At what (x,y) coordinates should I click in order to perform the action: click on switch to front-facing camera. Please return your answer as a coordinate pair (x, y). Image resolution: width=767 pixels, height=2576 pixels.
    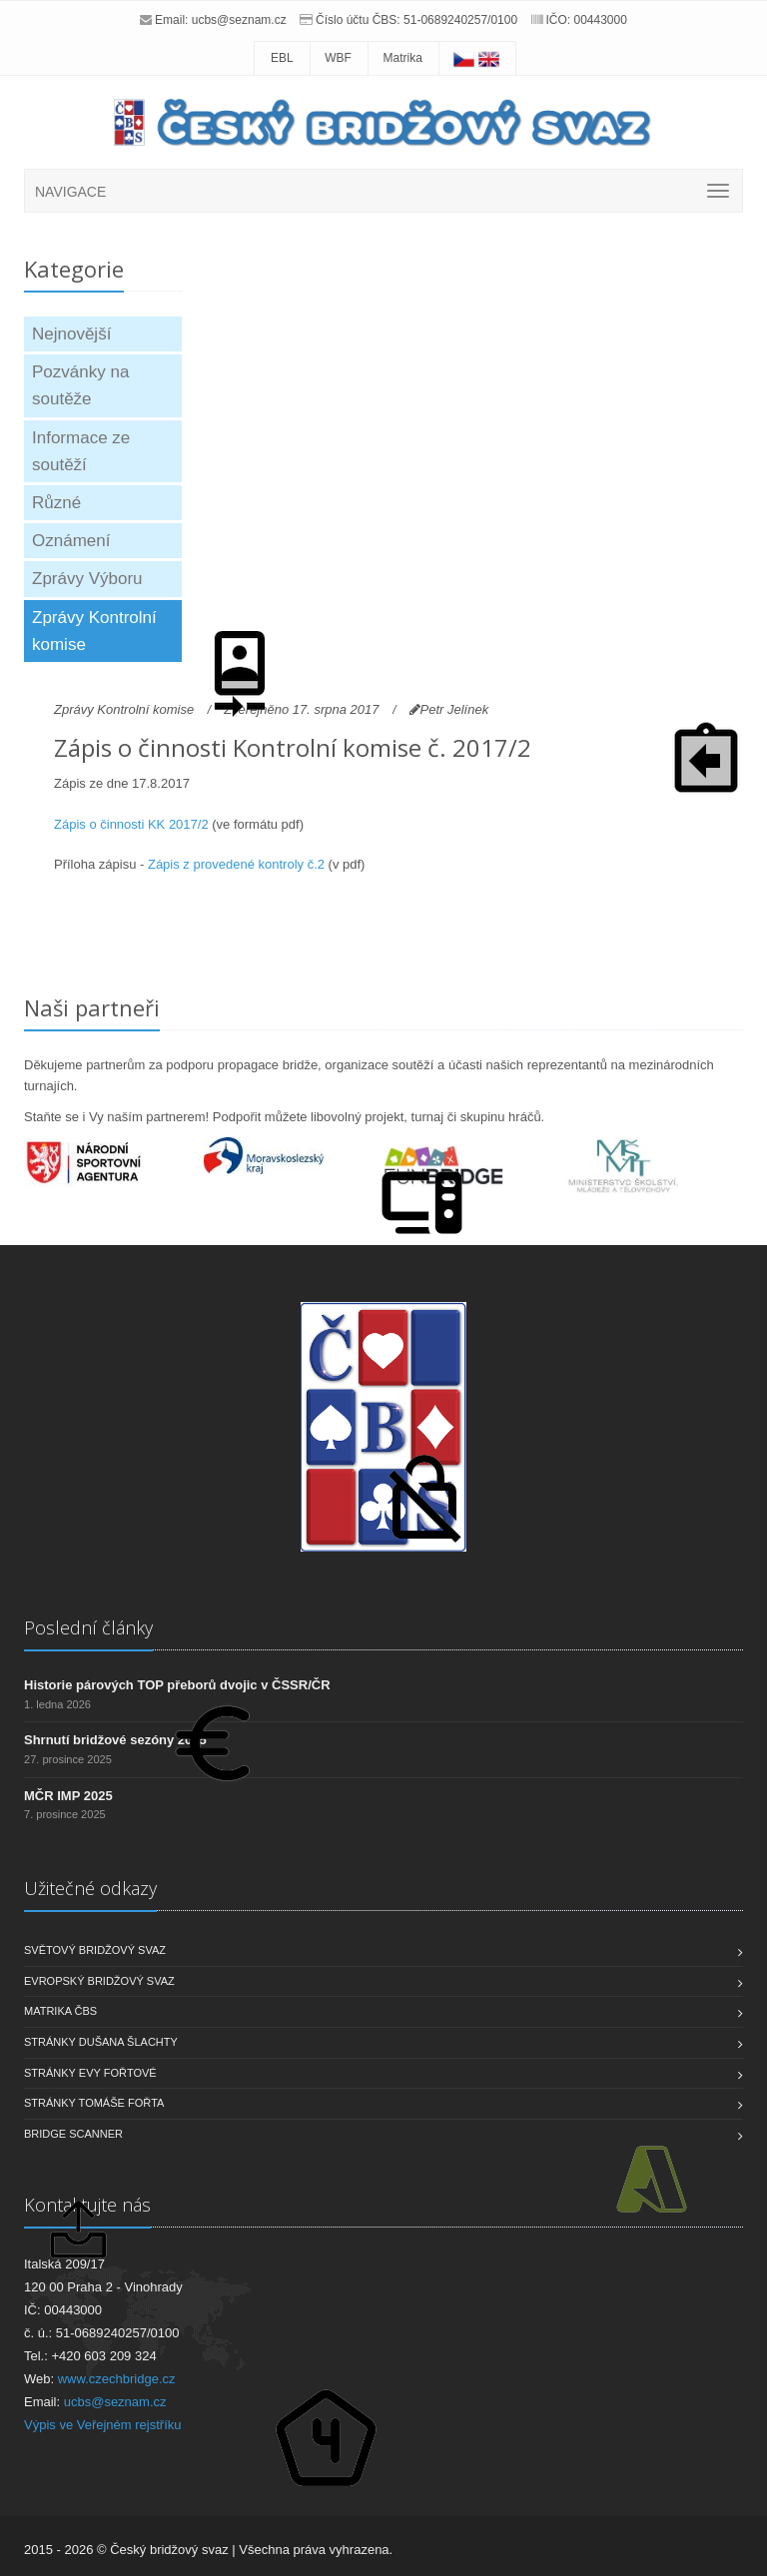
    Looking at the image, I should click on (240, 674).